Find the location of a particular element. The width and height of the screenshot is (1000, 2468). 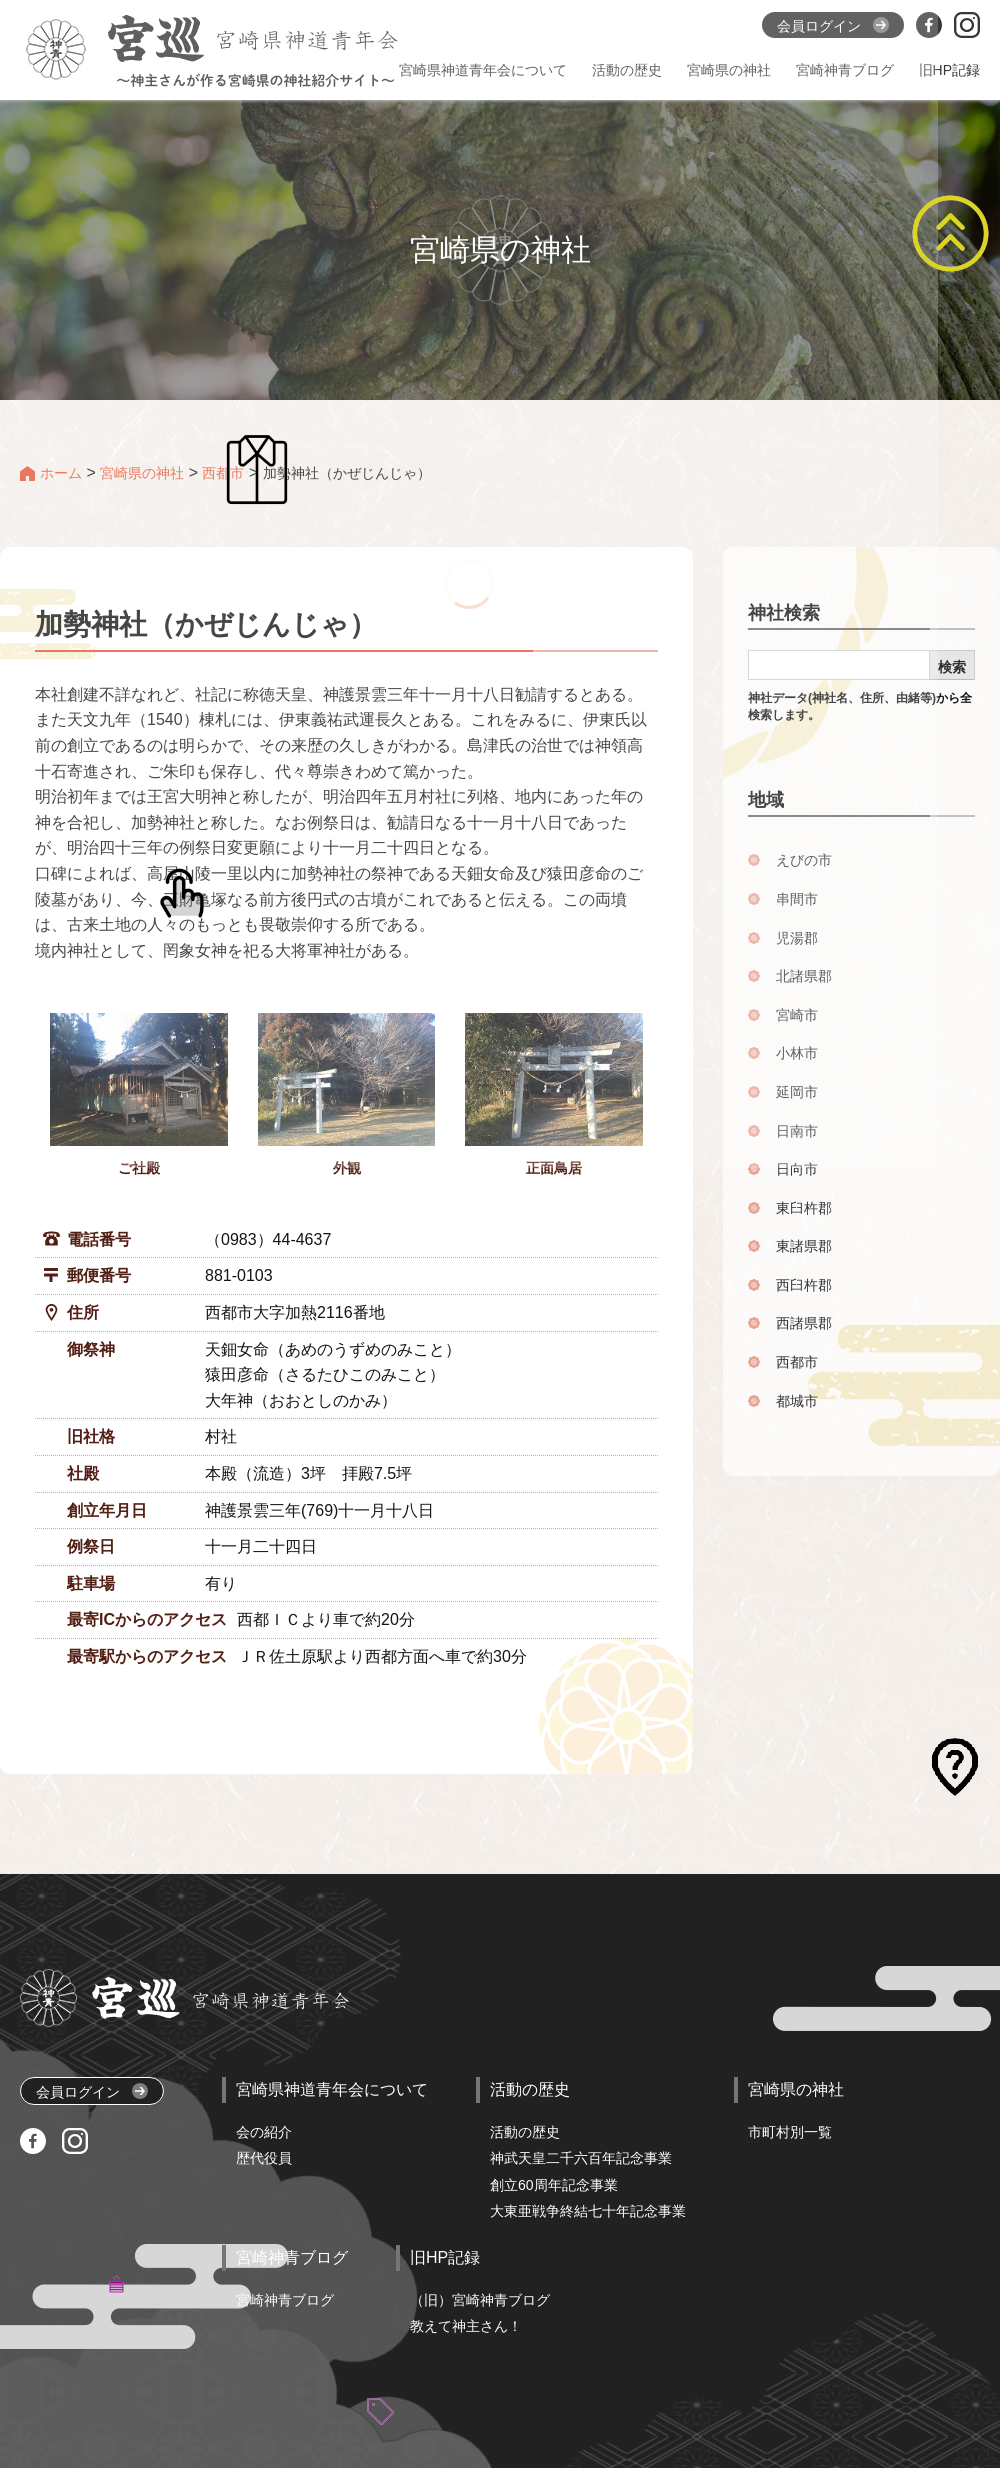

view clothing or apparel items is located at coordinates (257, 471).